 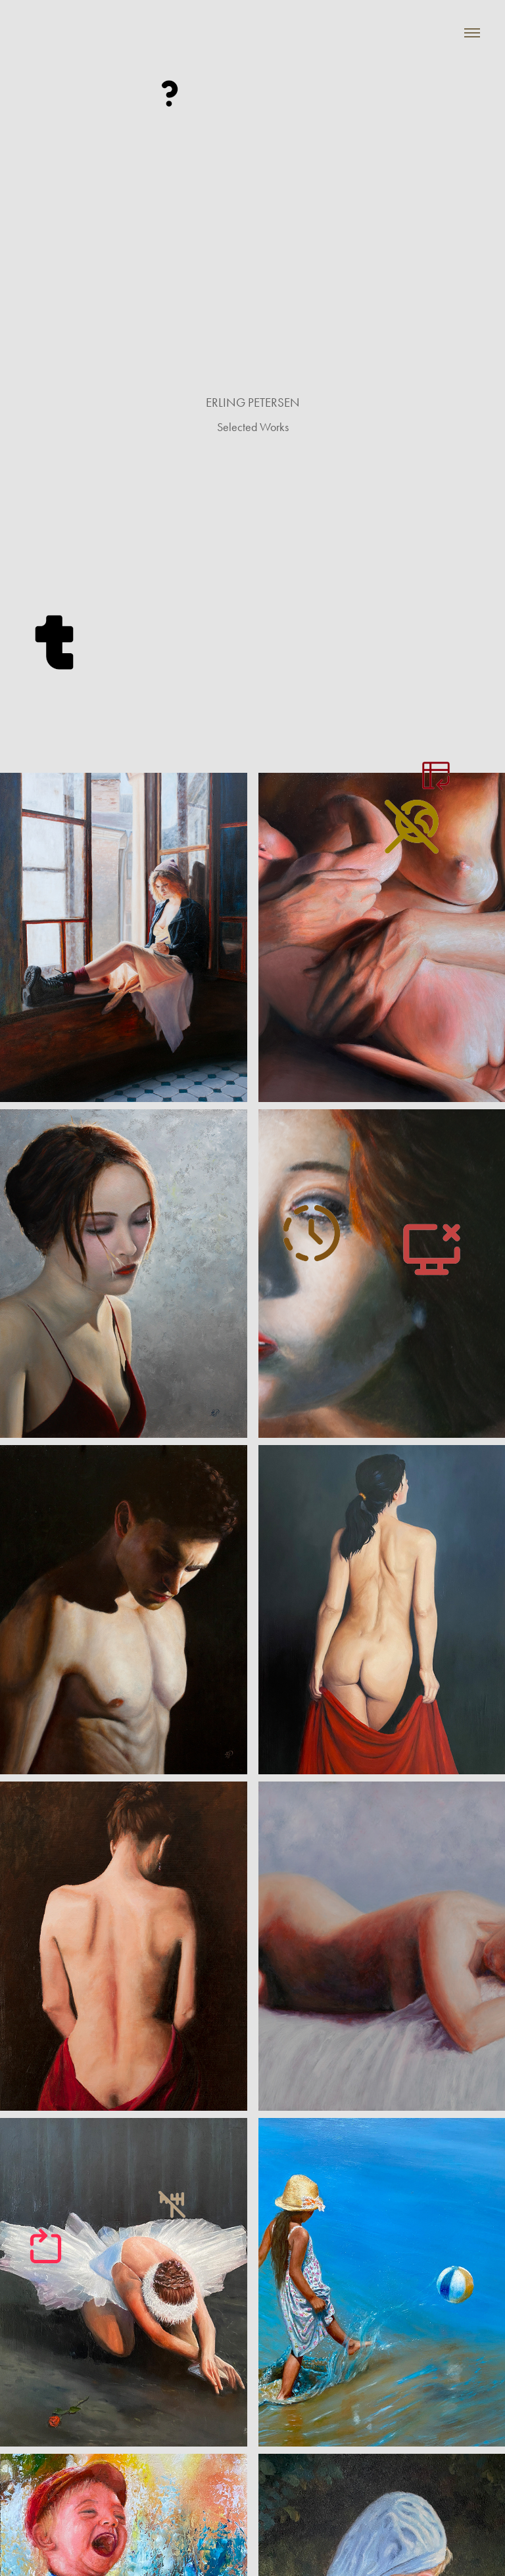 I want to click on rotate element clockwise, so click(x=45, y=2247).